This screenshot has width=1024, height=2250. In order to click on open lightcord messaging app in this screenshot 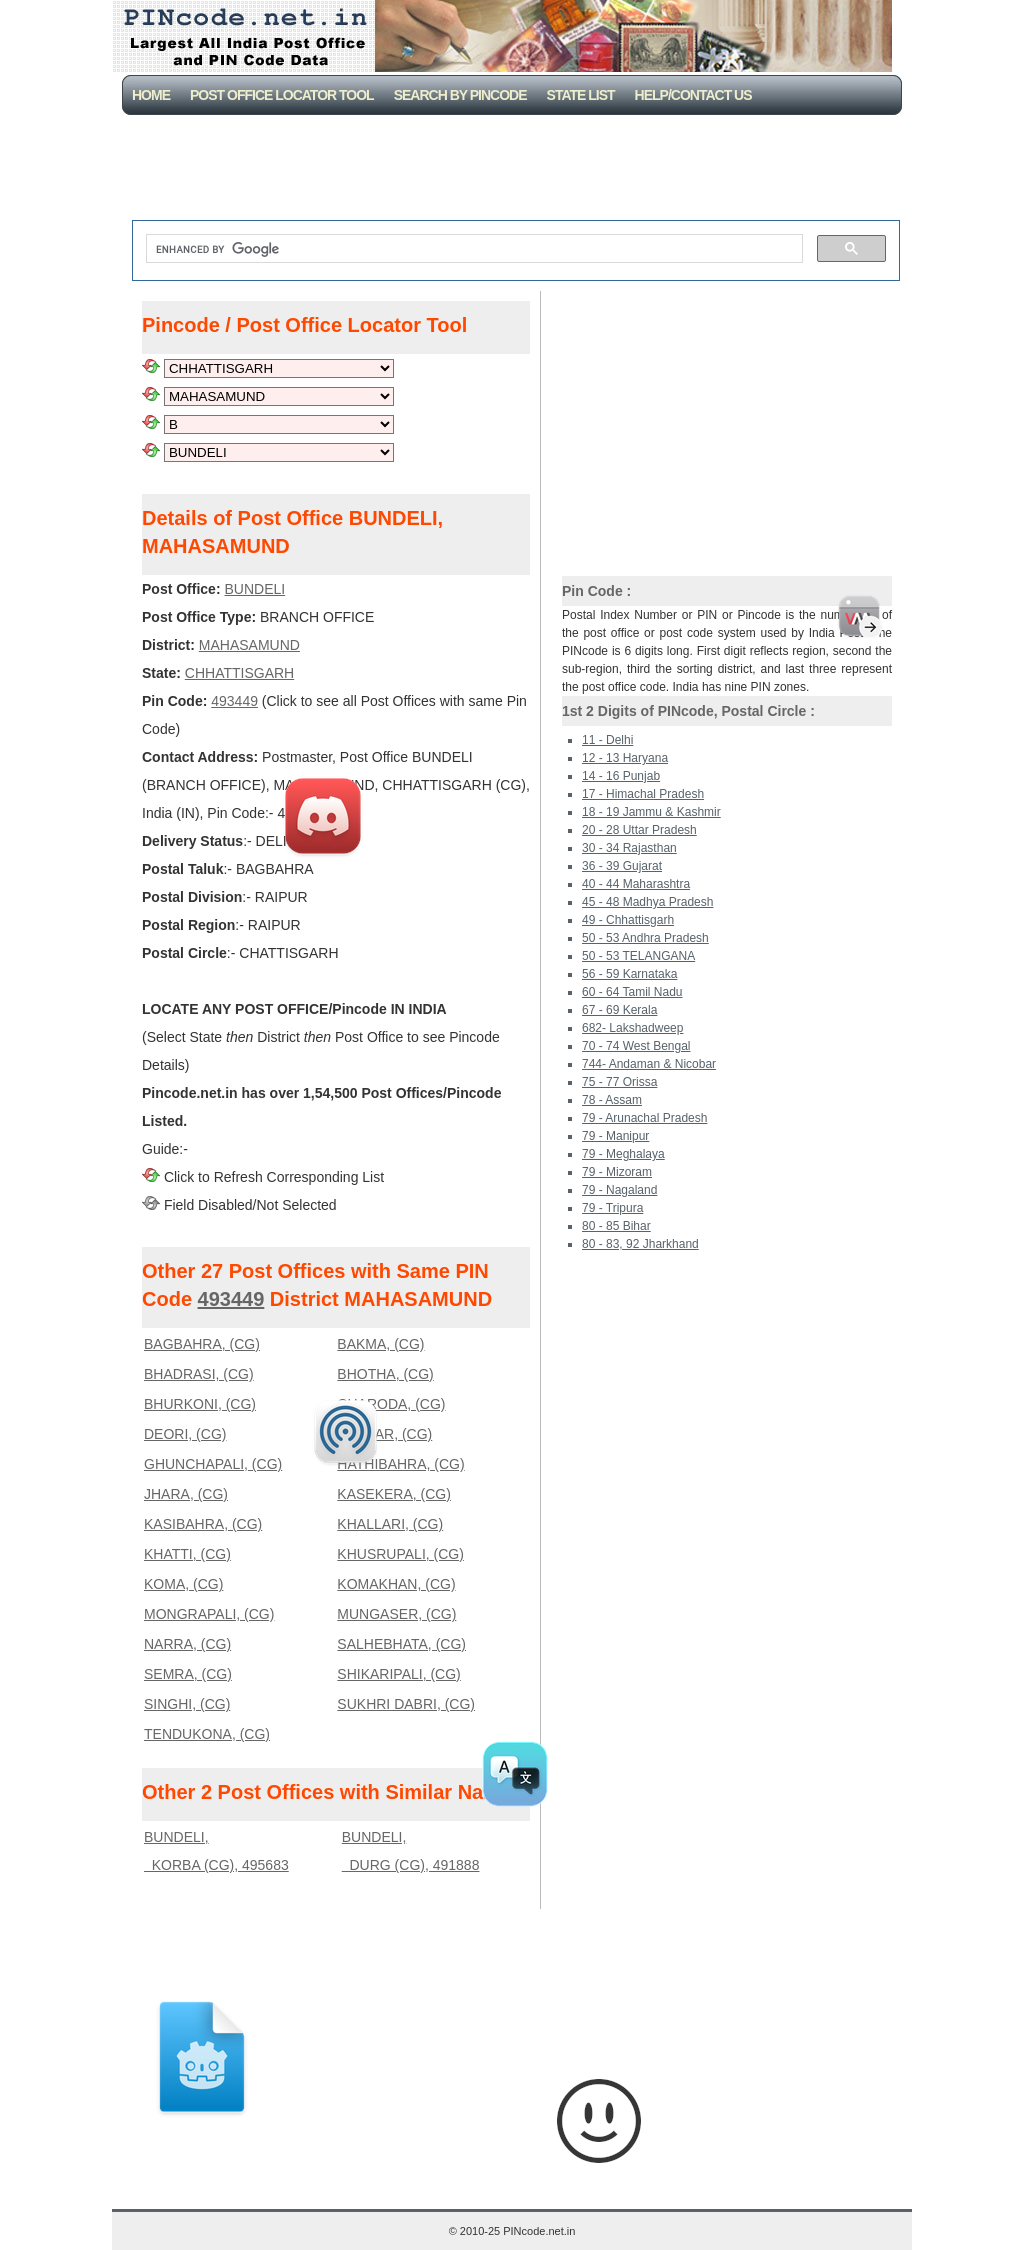, I will do `click(323, 816)`.